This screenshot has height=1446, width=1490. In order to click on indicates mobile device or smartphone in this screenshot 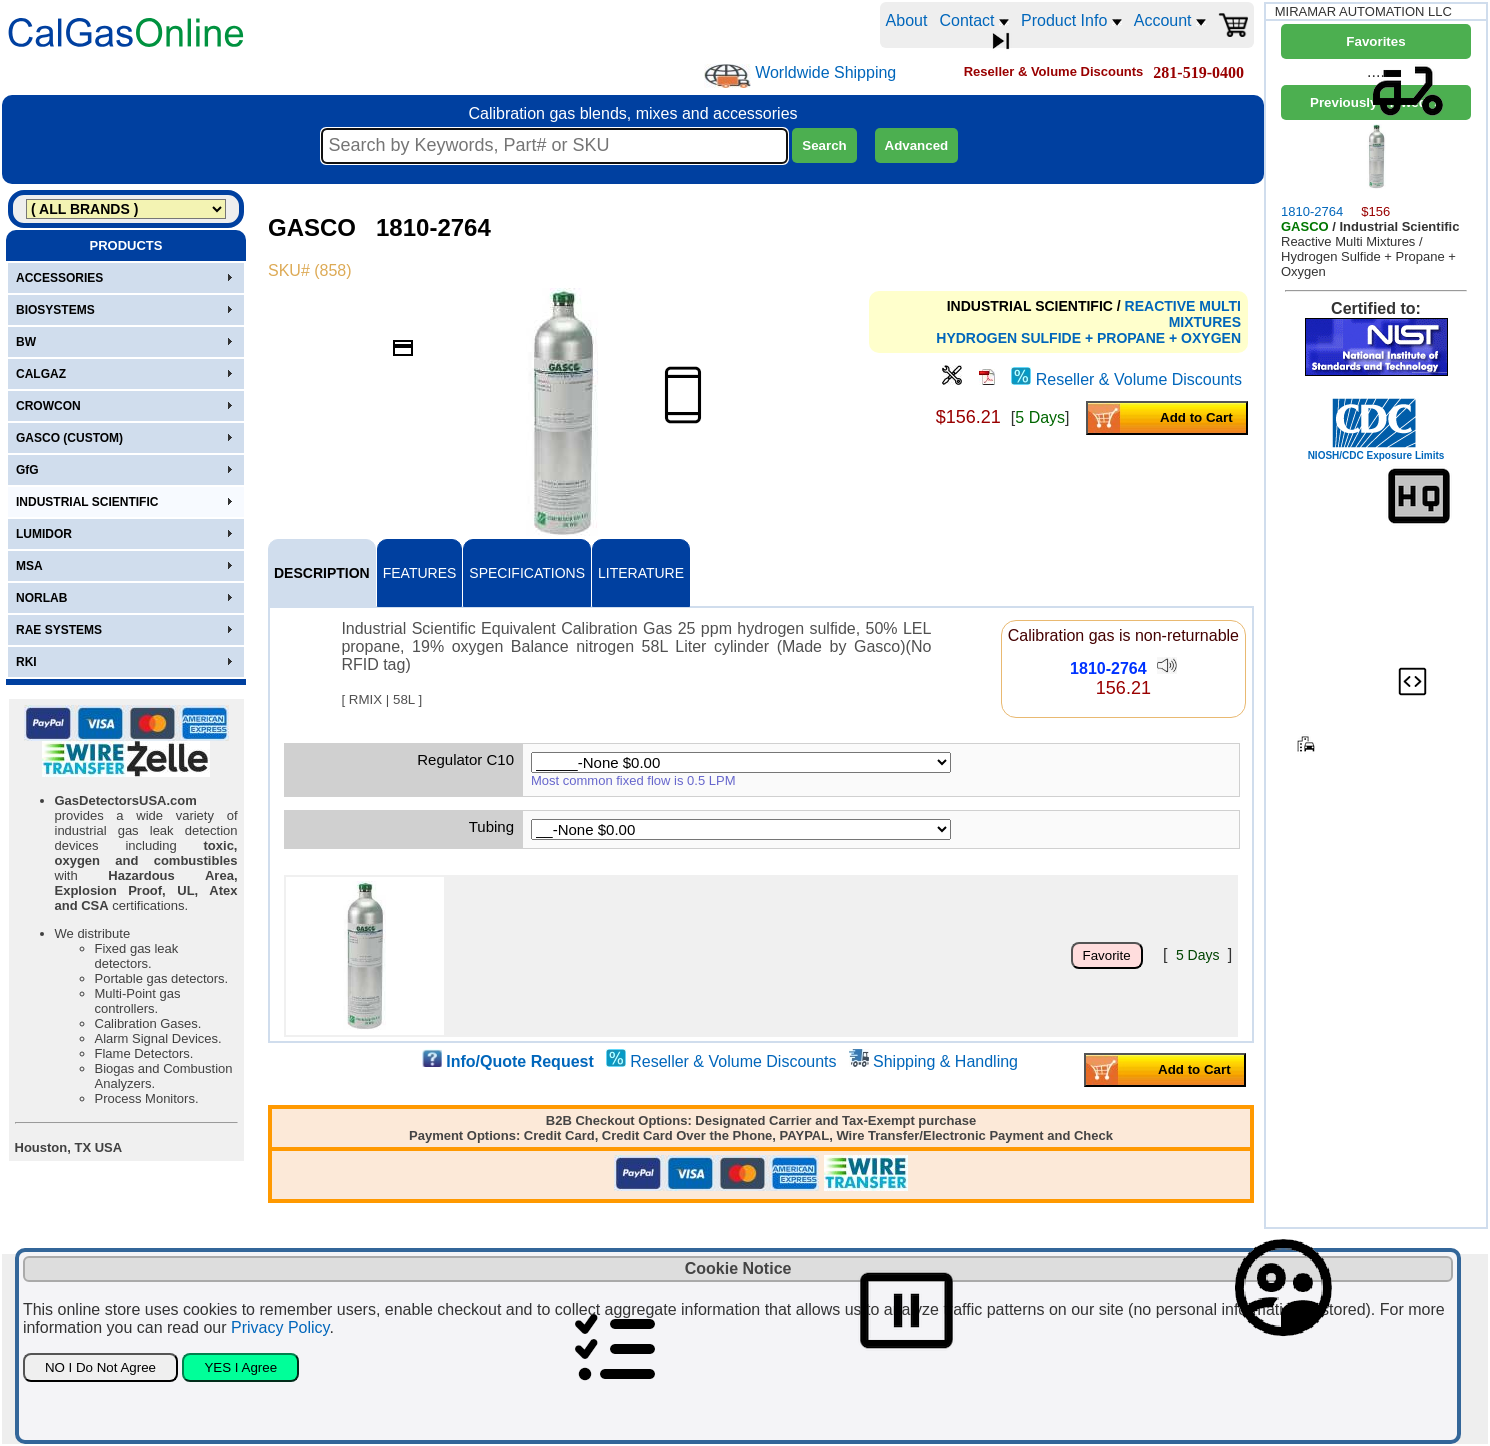, I will do `click(683, 395)`.